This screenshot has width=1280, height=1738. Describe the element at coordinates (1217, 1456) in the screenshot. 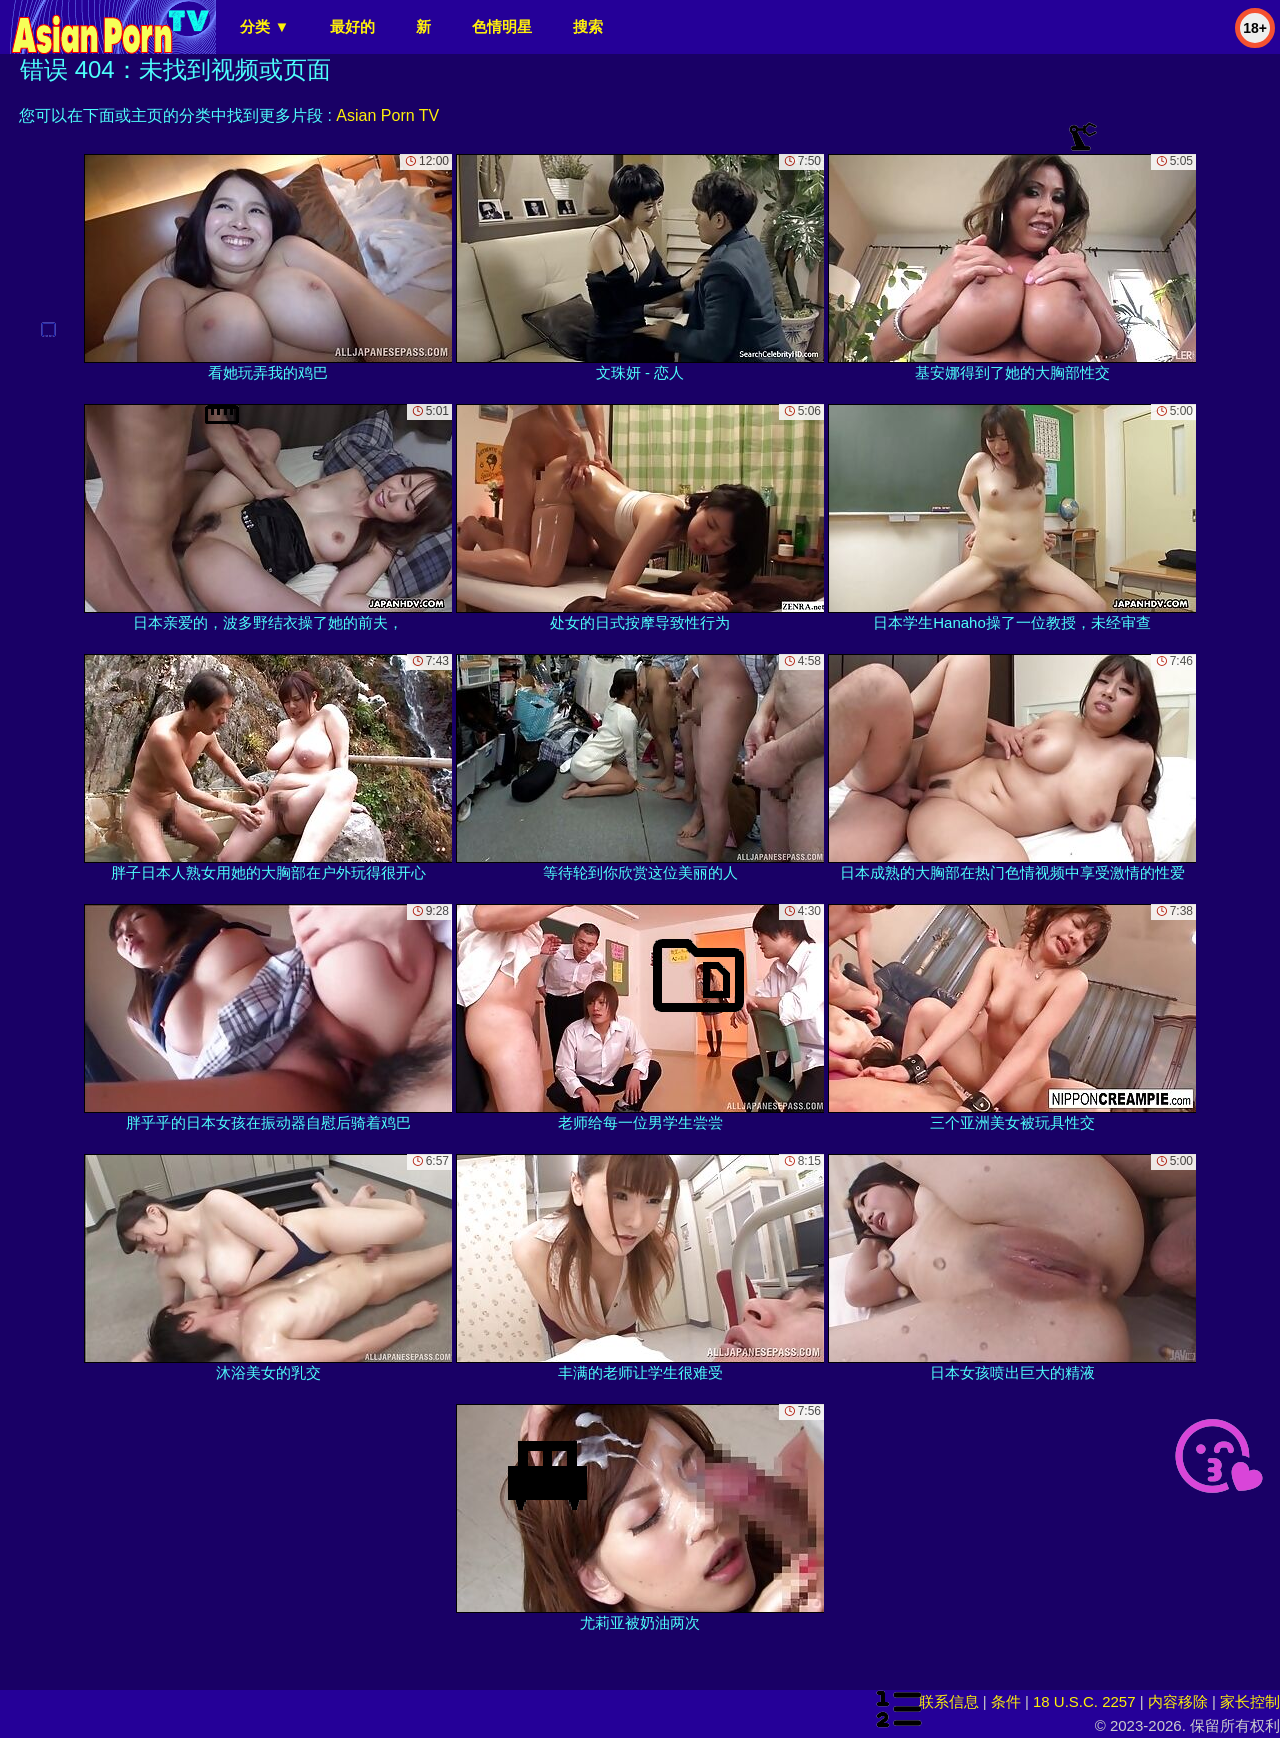

I see `send a kiss or flirty reaction` at that location.